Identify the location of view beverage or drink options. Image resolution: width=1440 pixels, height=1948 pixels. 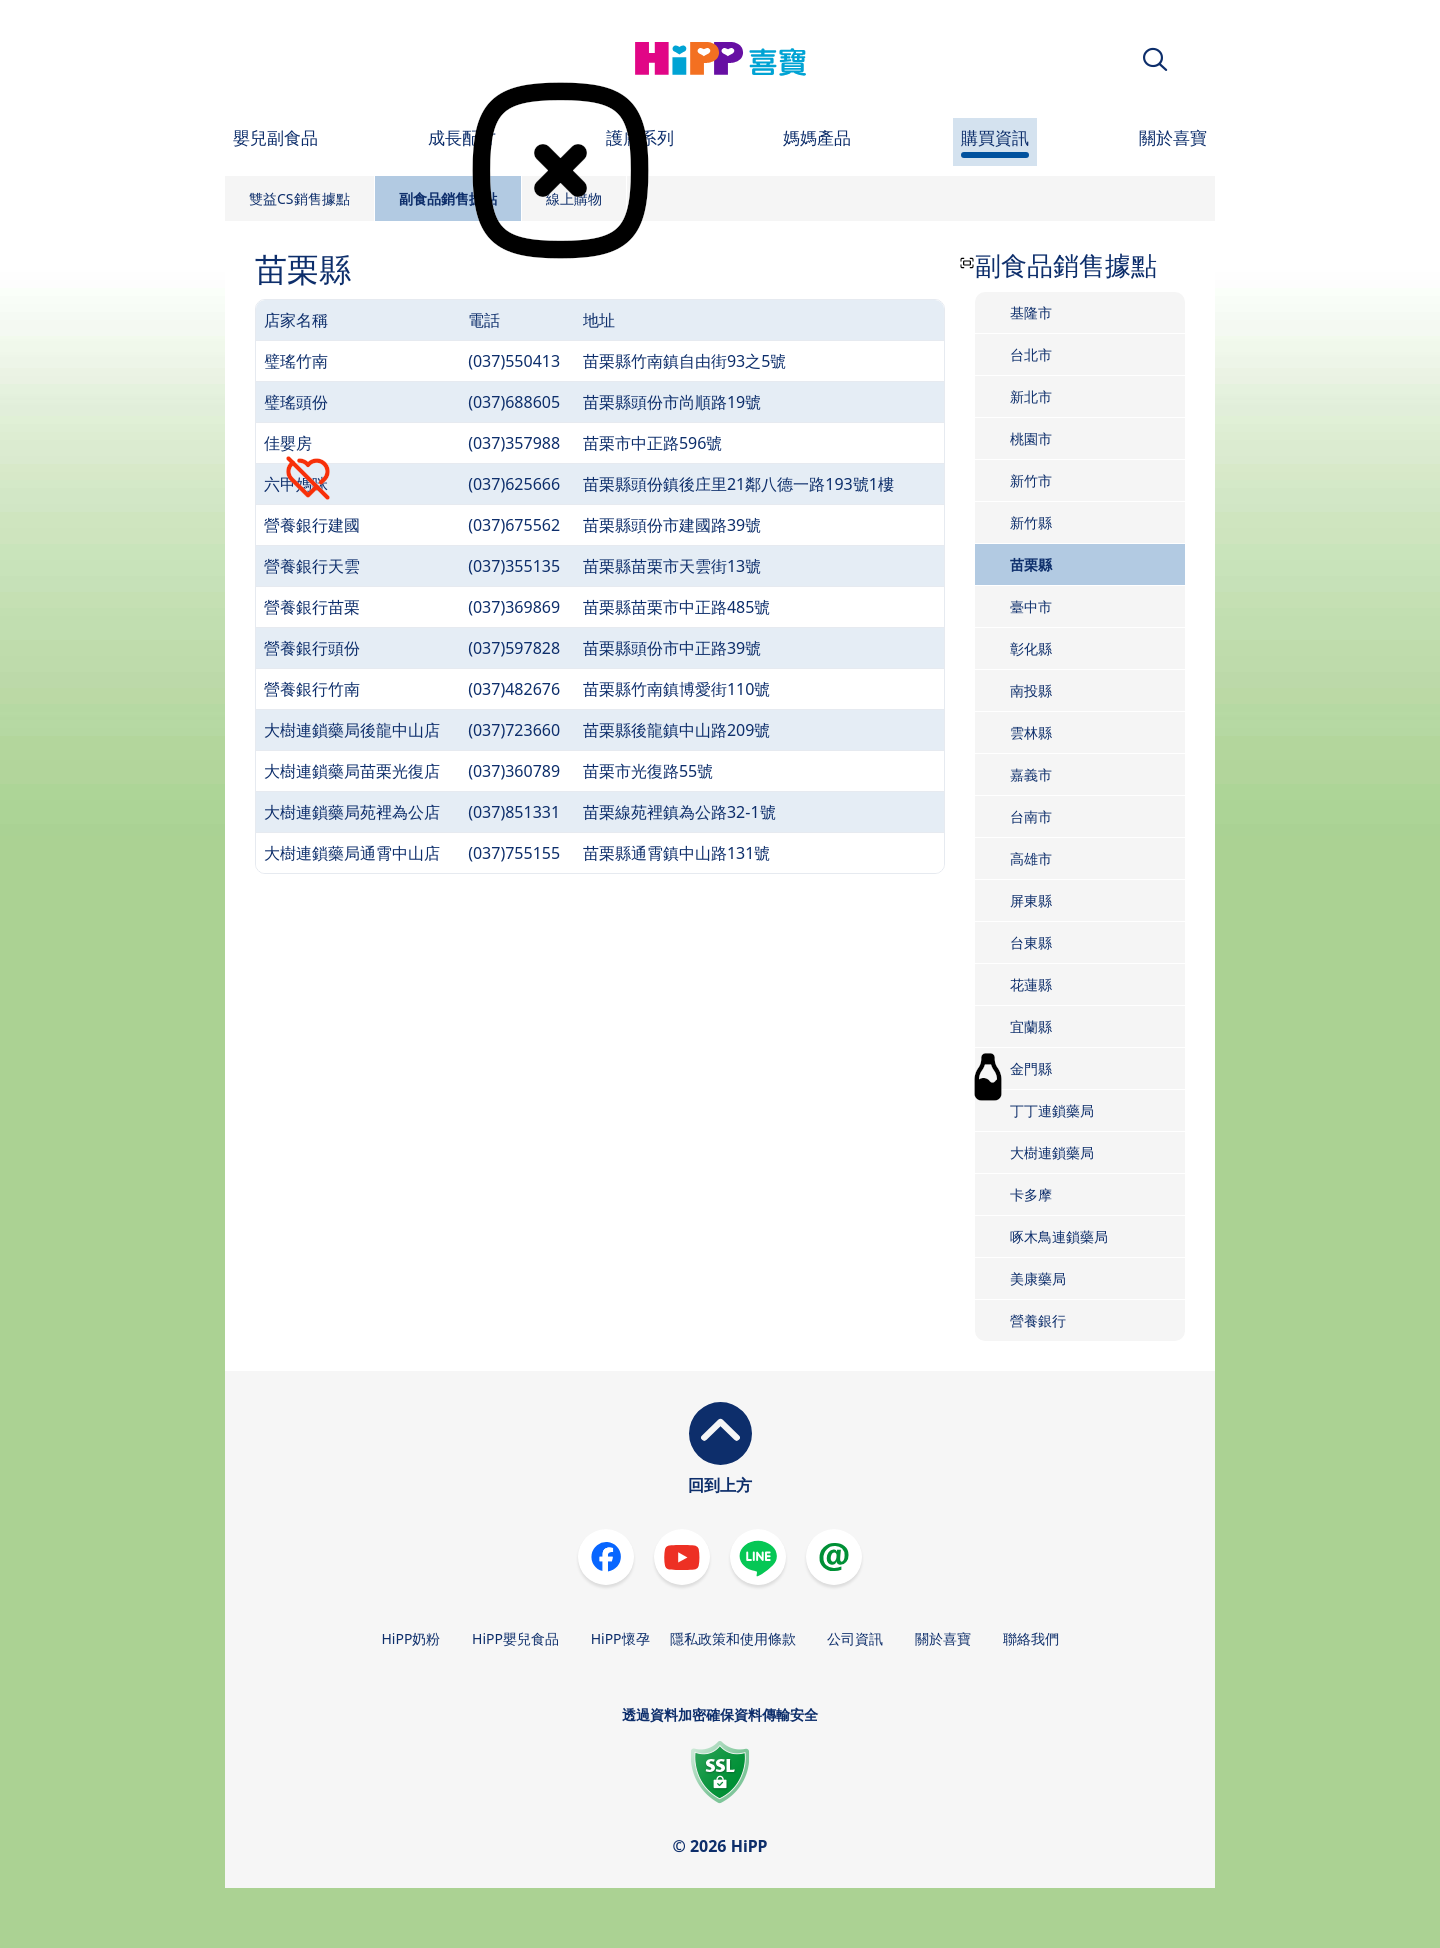
(988, 1078).